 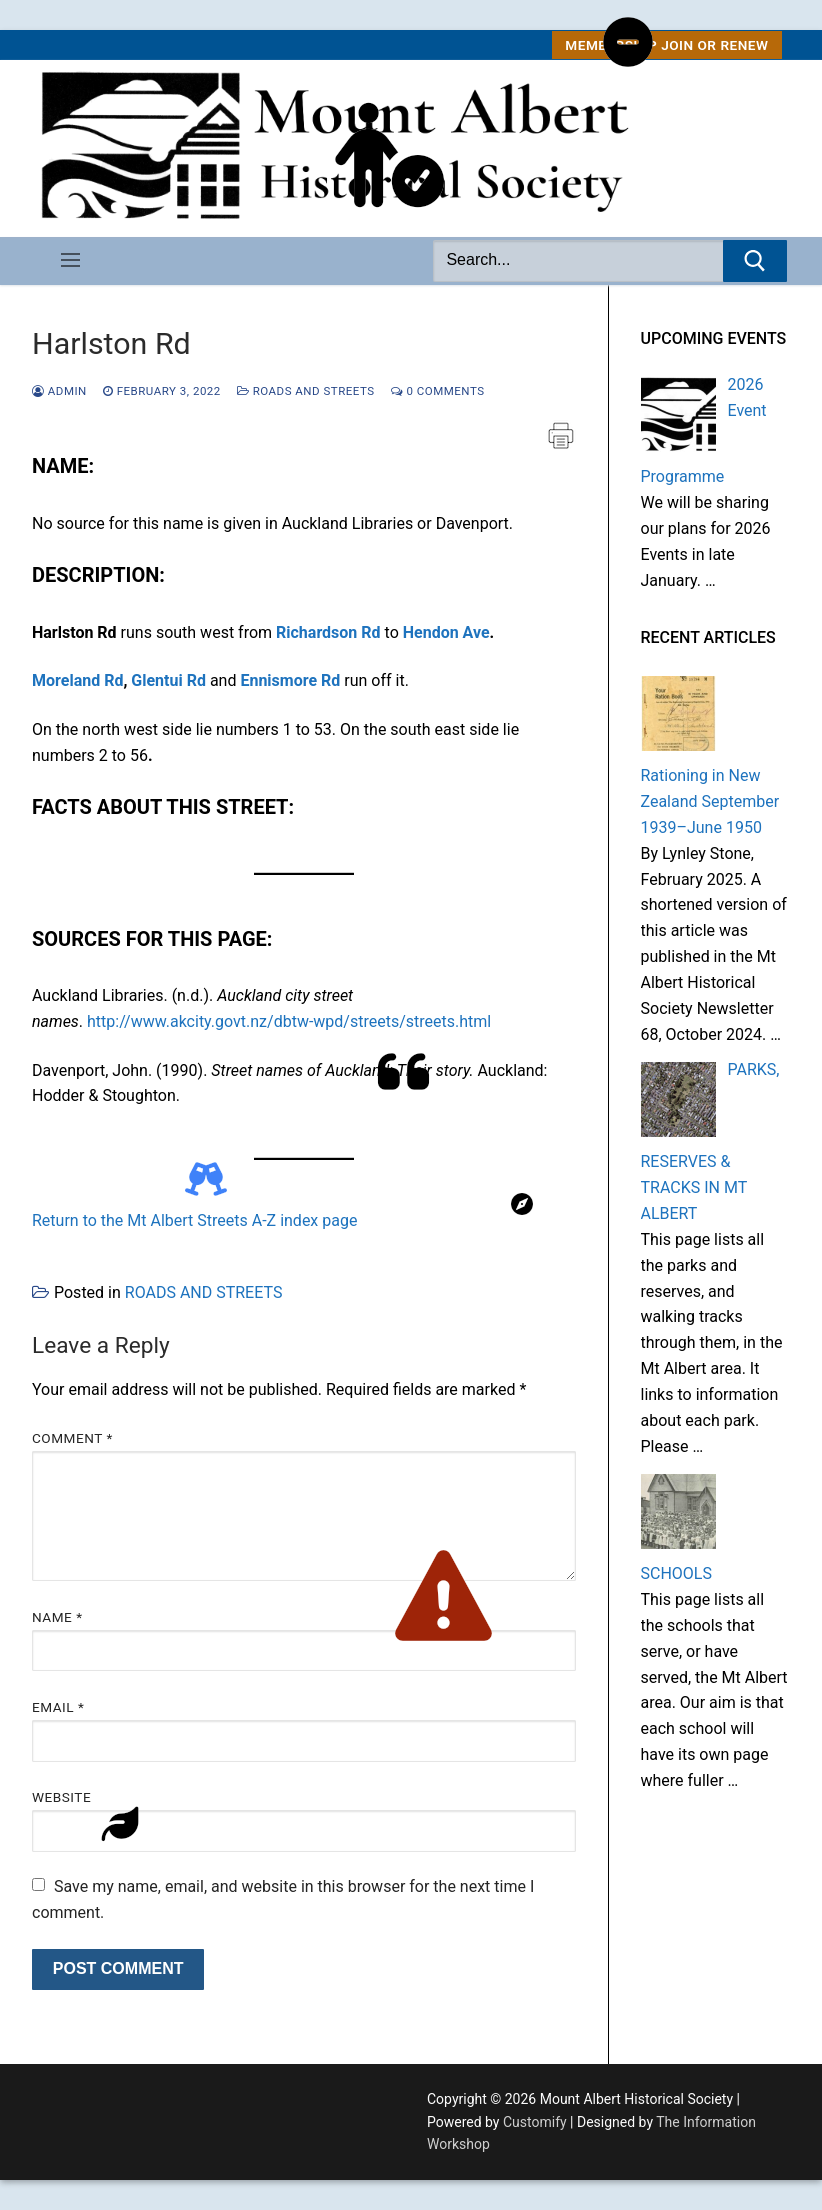 I want to click on insert a block quote, so click(x=403, y=1071).